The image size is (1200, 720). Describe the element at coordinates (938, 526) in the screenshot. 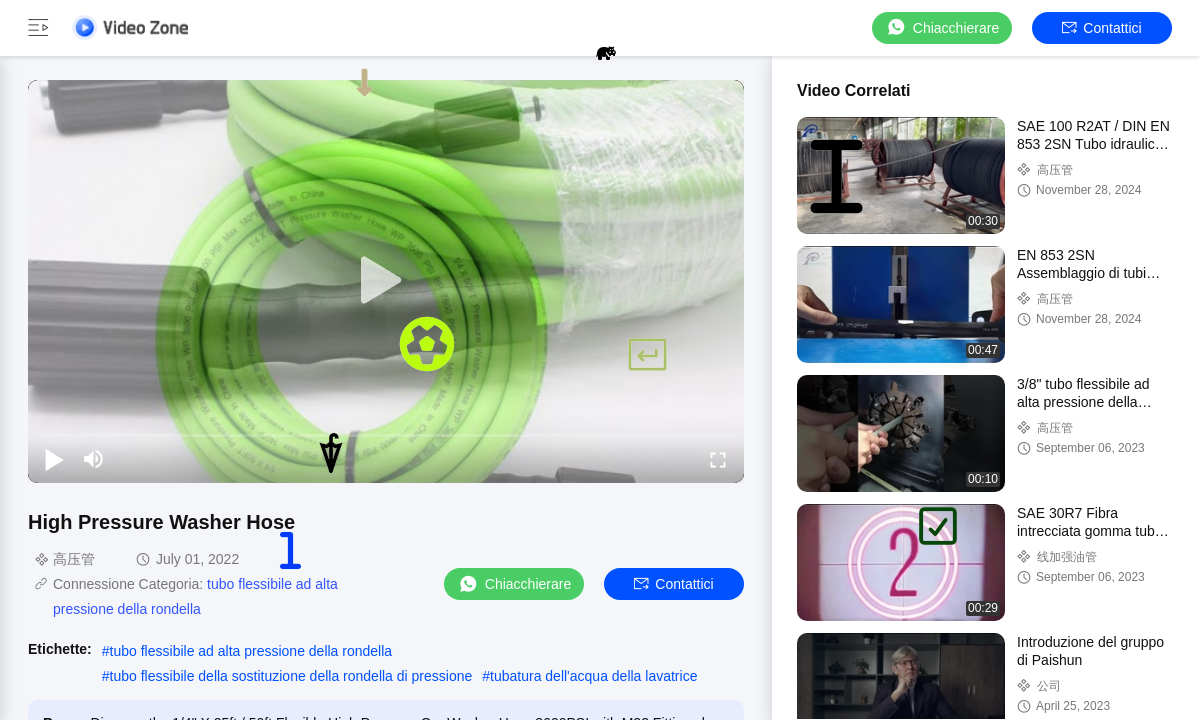

I see `mark task as complete` at that location.